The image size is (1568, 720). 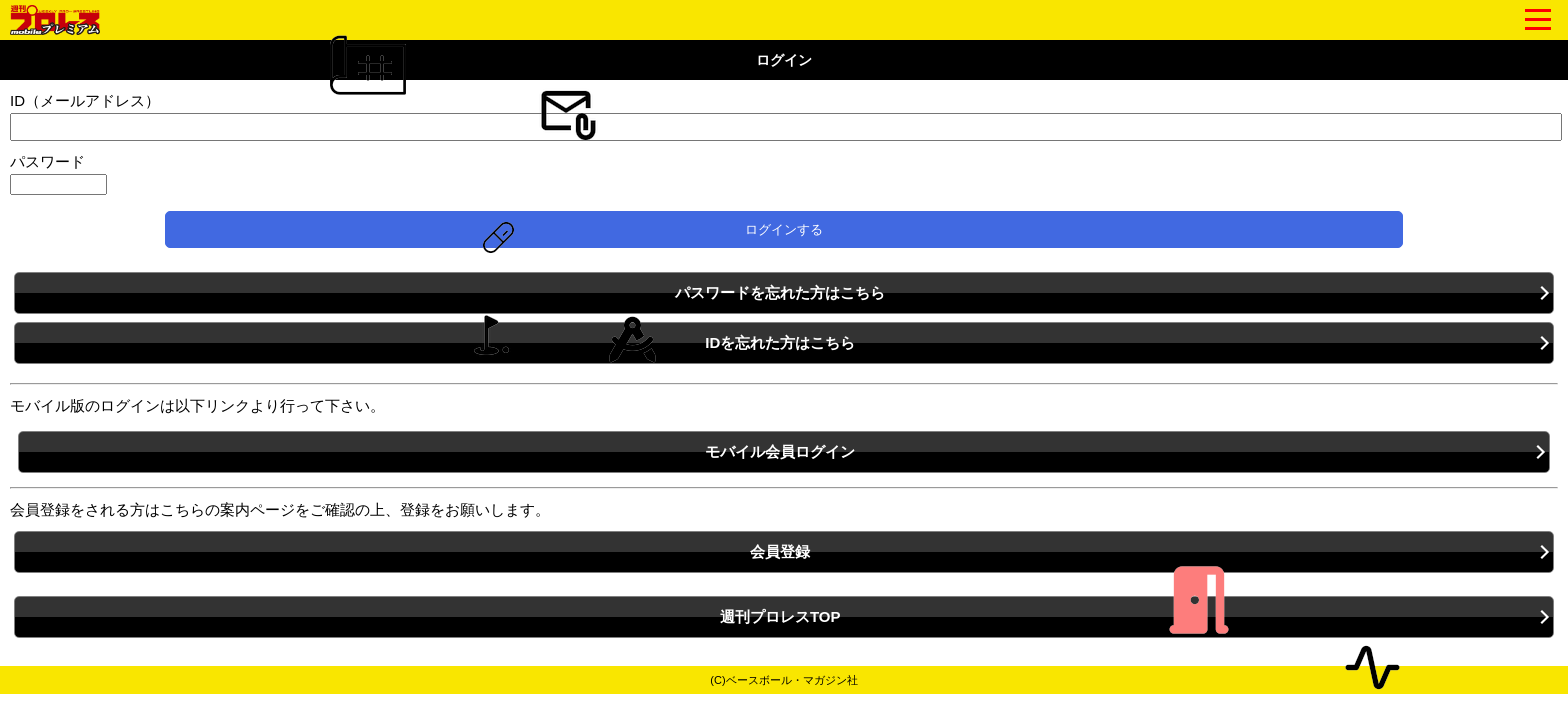 I want to click on attach a file to an email, so click(x=568, y=115).